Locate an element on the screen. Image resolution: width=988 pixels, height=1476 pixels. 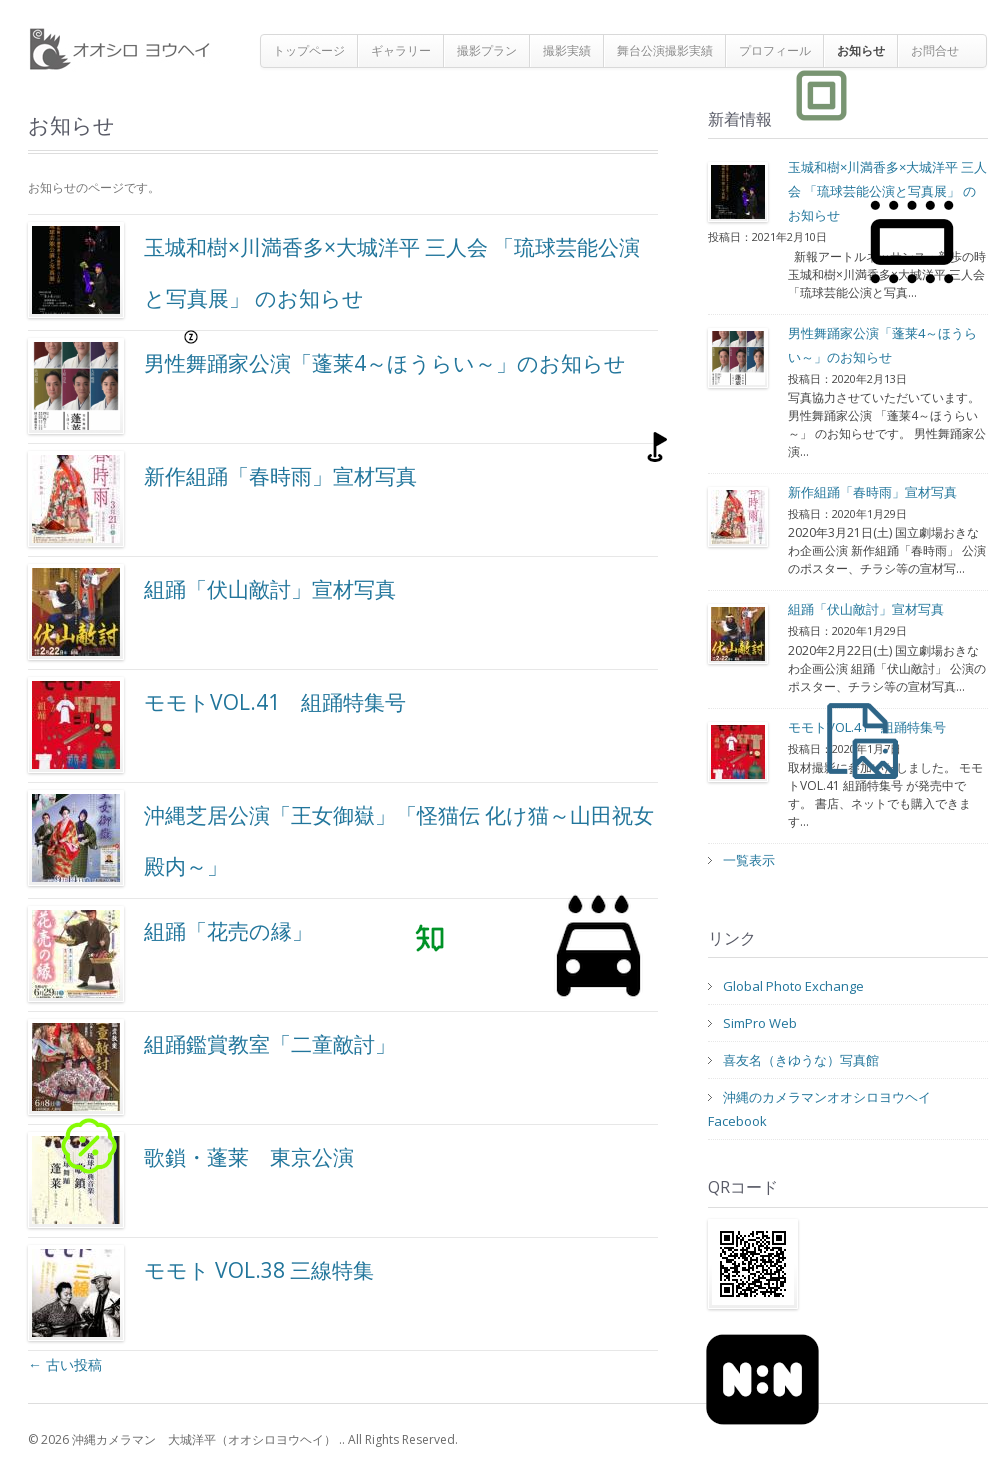
insert a content section or block is located at coordinates (912, 242).